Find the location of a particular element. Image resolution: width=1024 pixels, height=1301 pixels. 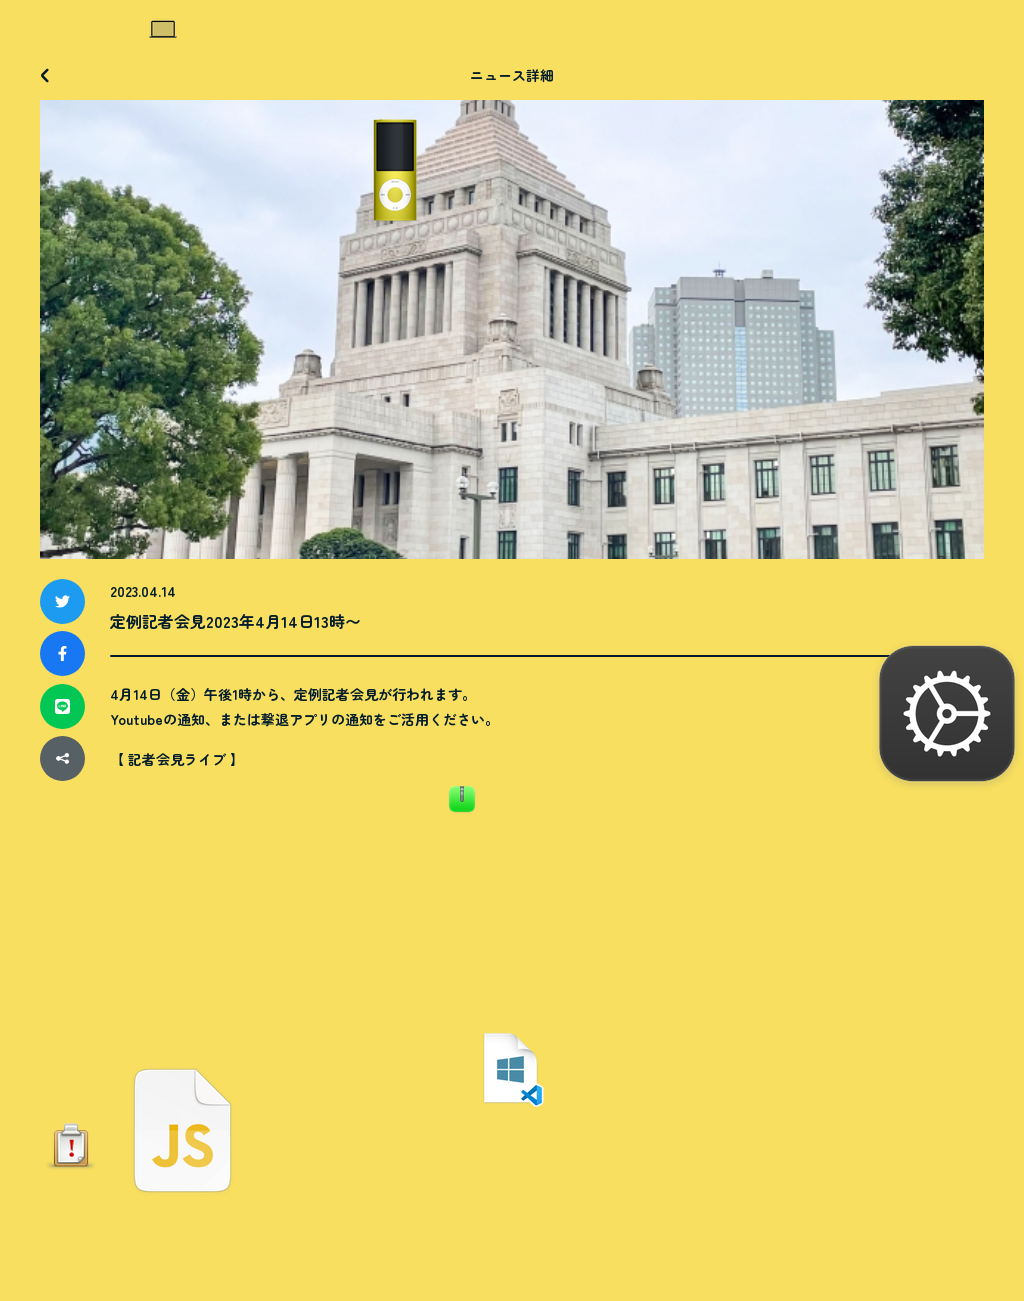

indicates a task is due or overdue is located at coordinates (70, 1145).